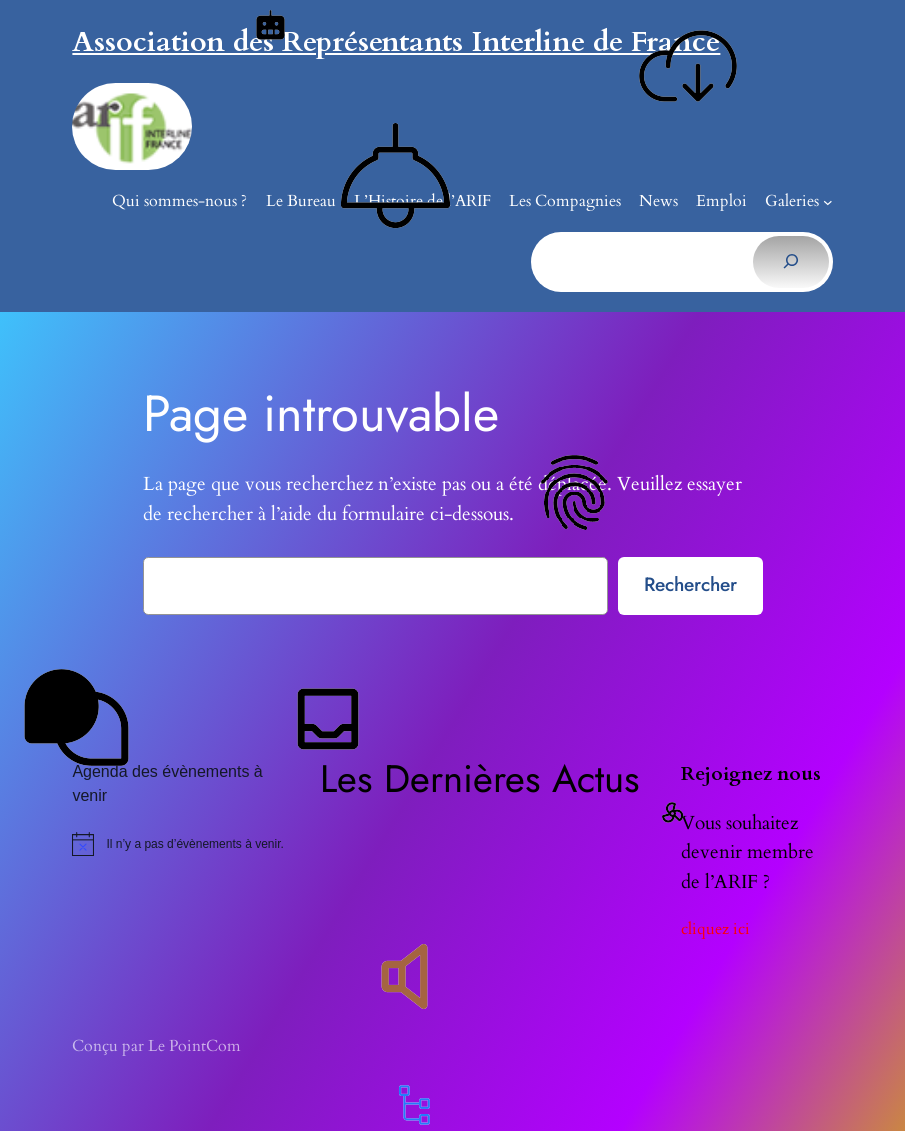 This screenshot has height=1131, width=905. Describe the element at coordinates (672, 813) in the screenshot. I see `control fan or ventilation settings` at that location.